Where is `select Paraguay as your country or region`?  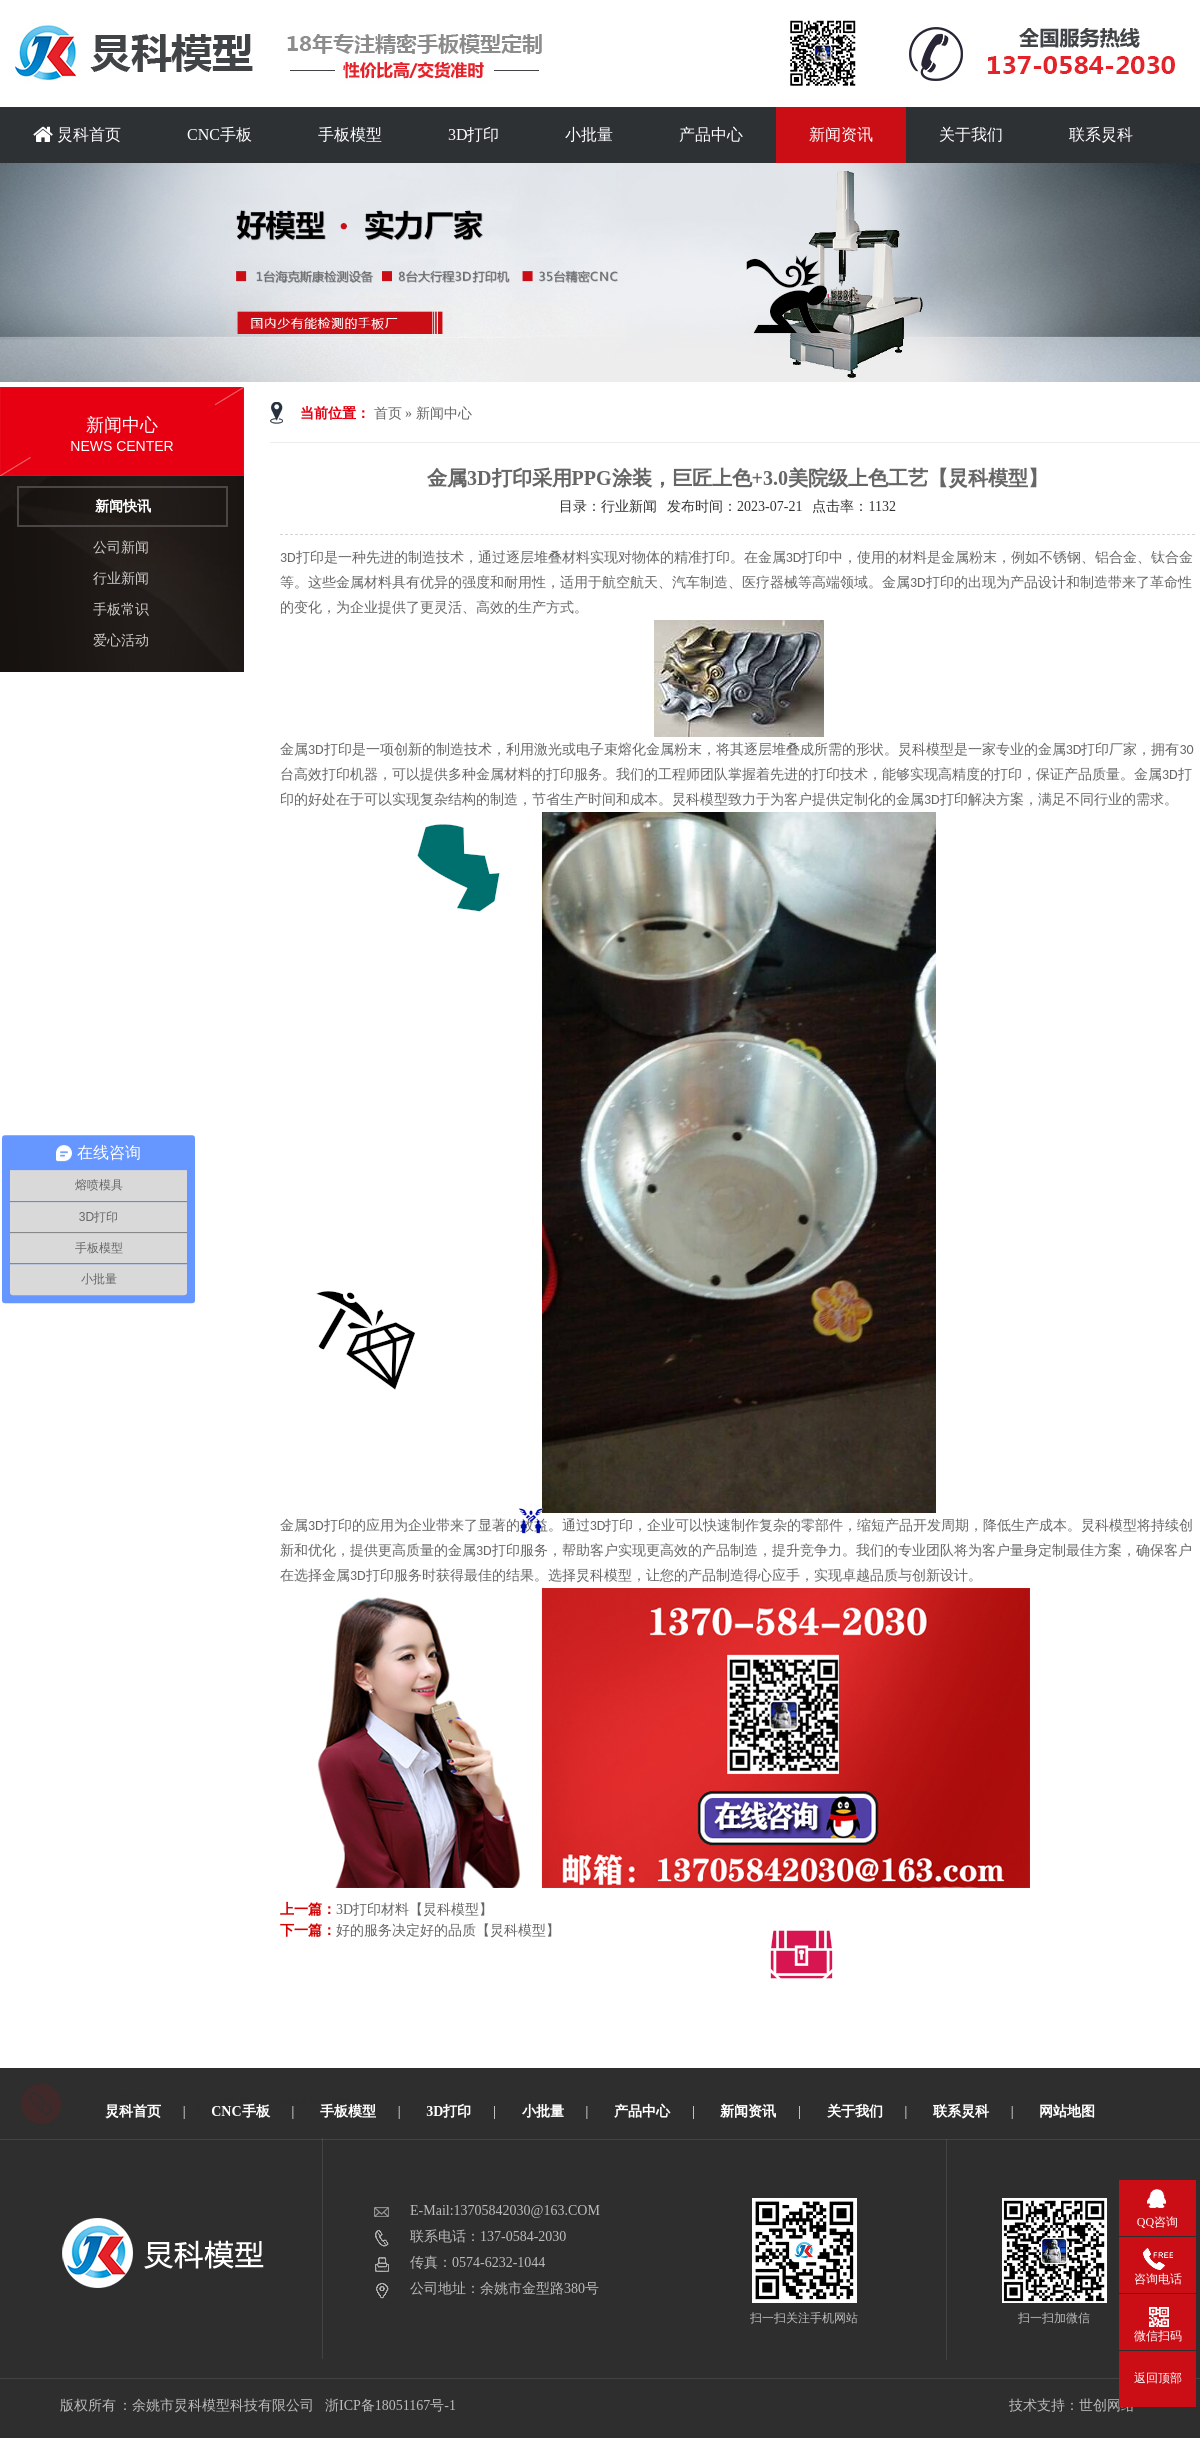 select Paraguay as your country or region is located at coordinates (458, 867).